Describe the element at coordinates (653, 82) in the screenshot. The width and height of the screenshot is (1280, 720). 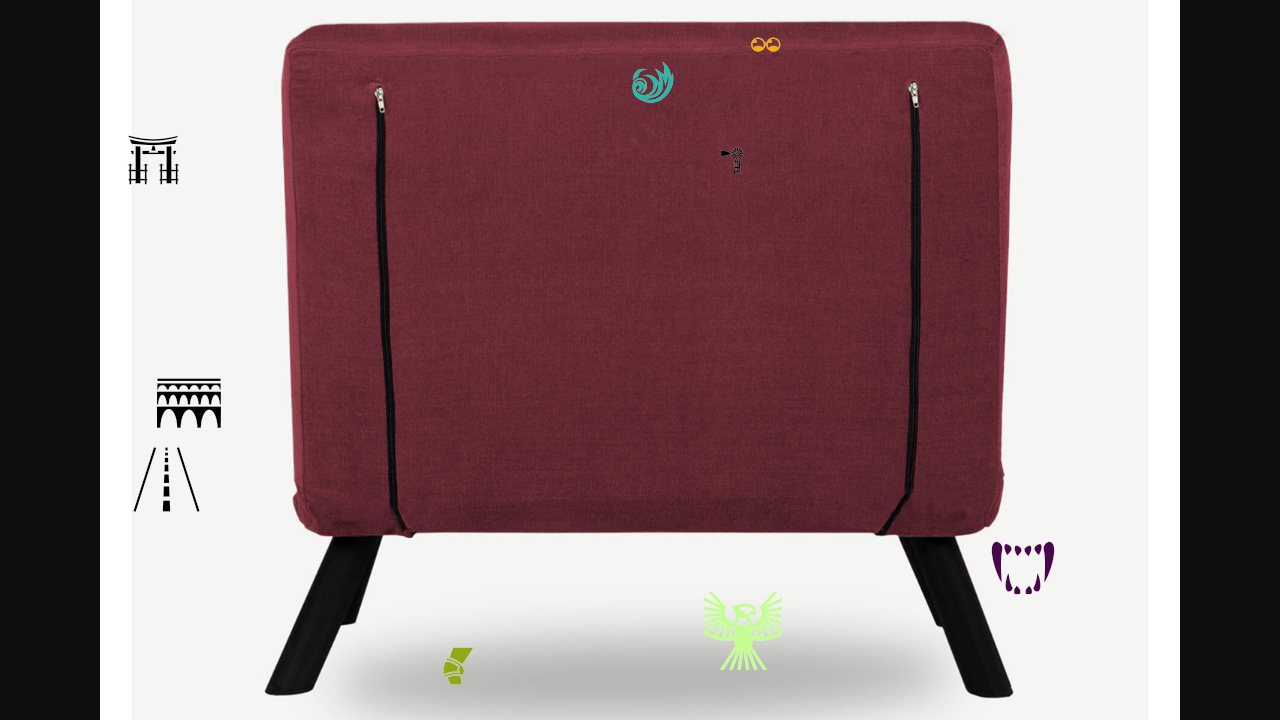
I see `indicates a fire or flame spell with spin effect in a game` at that location.